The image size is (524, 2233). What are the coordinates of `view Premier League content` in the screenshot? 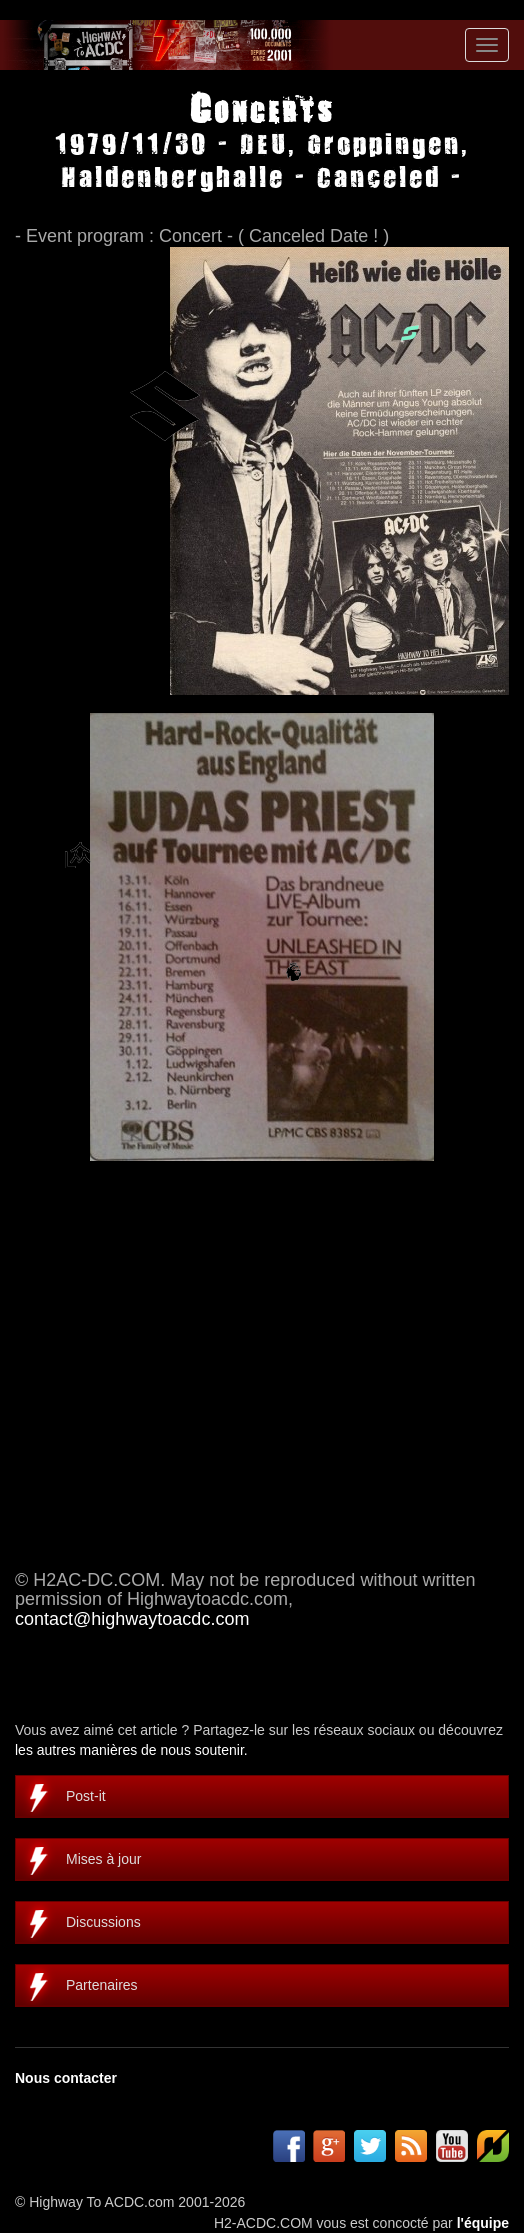 It's located at (293, 971).